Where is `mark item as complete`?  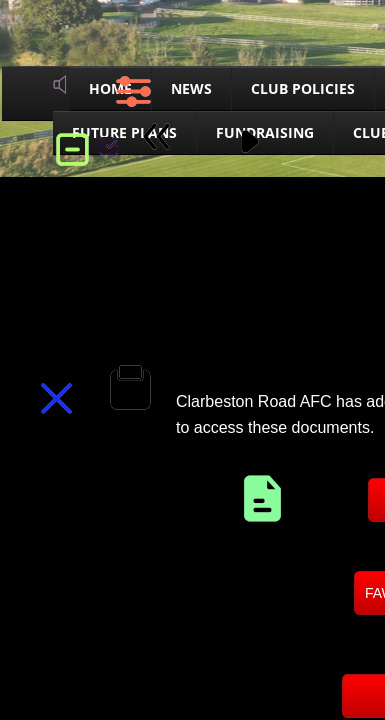 mark item as complete is located at coordinates (109, 146).